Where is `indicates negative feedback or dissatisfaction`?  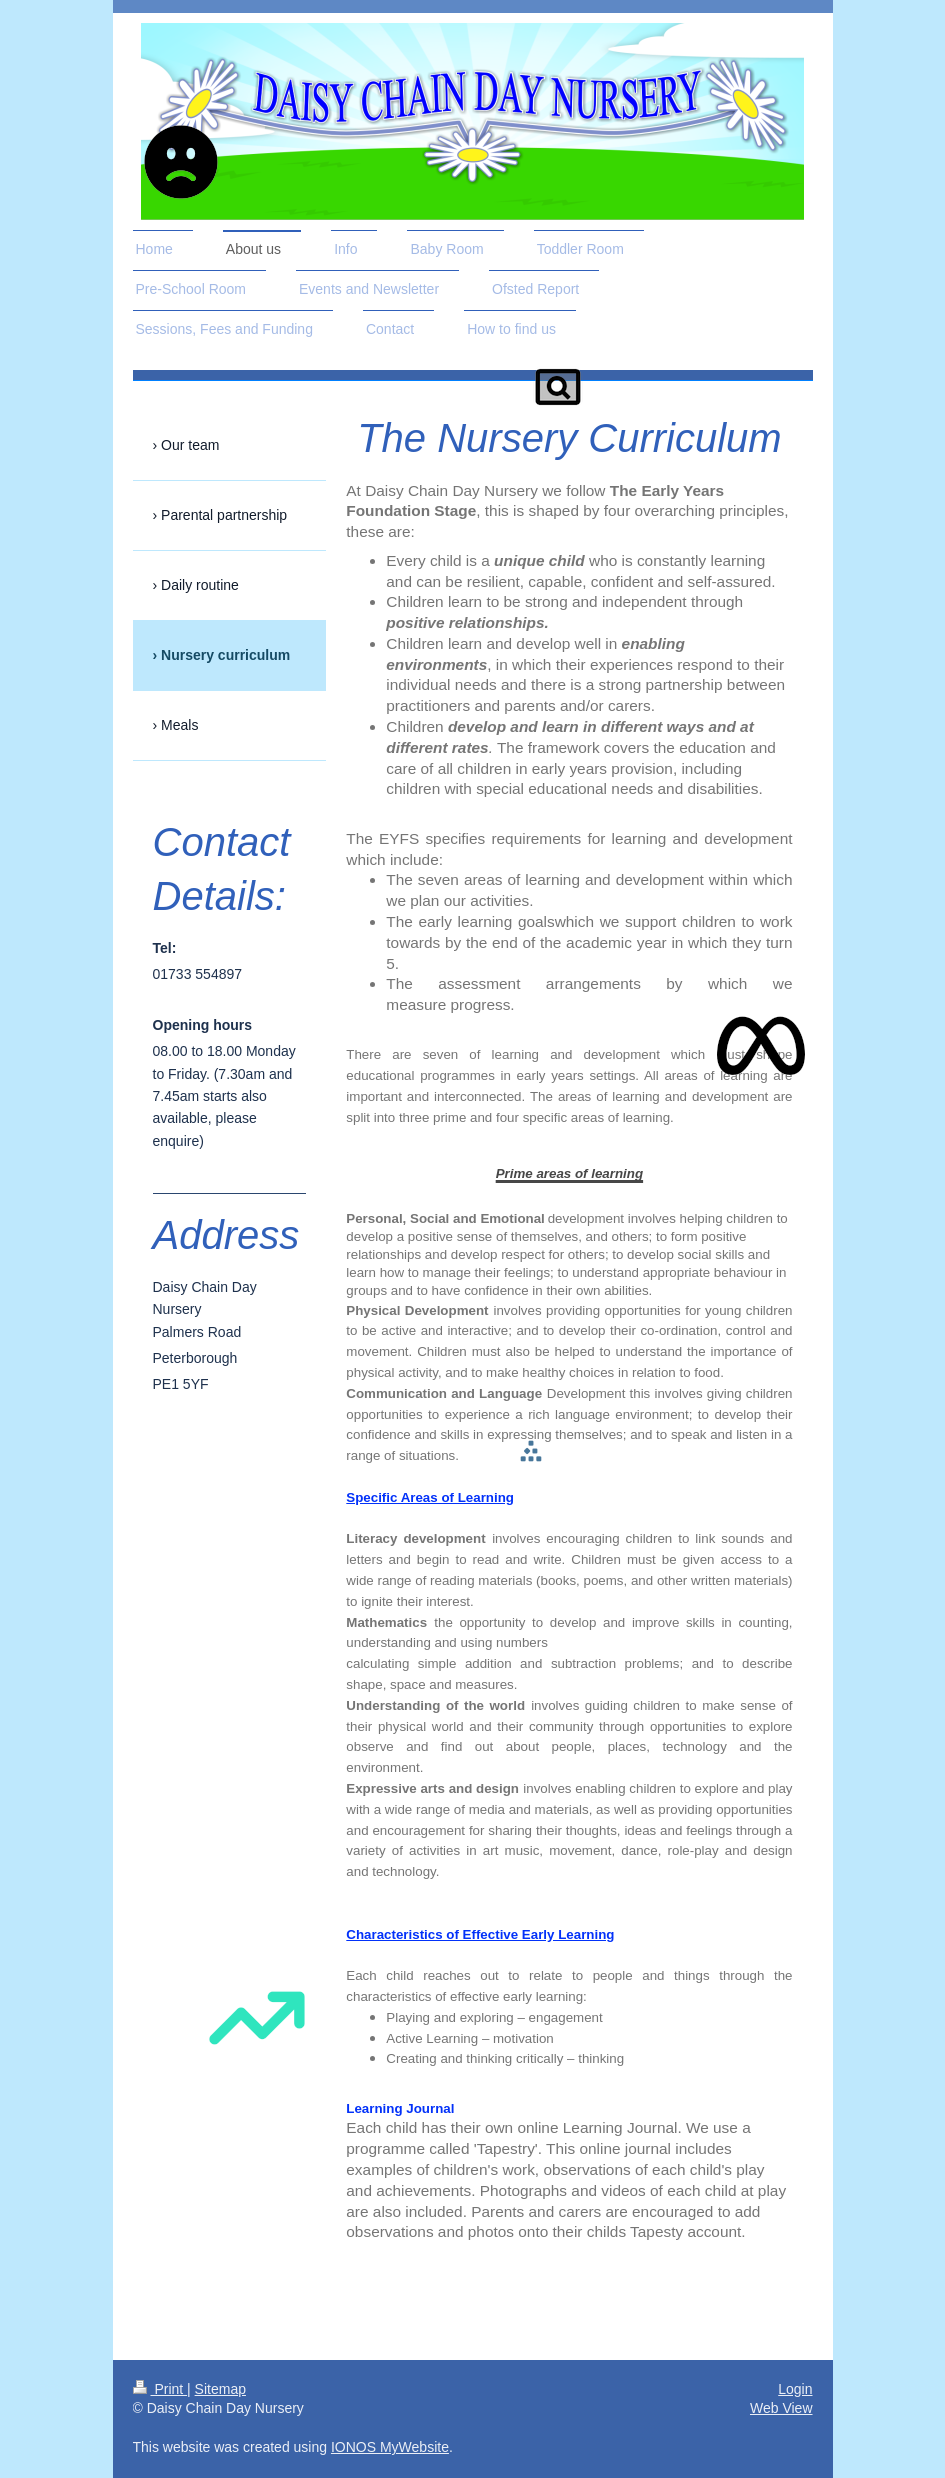 indicates negative feedback or dissatisfaction is located at coordinates (181, 162).